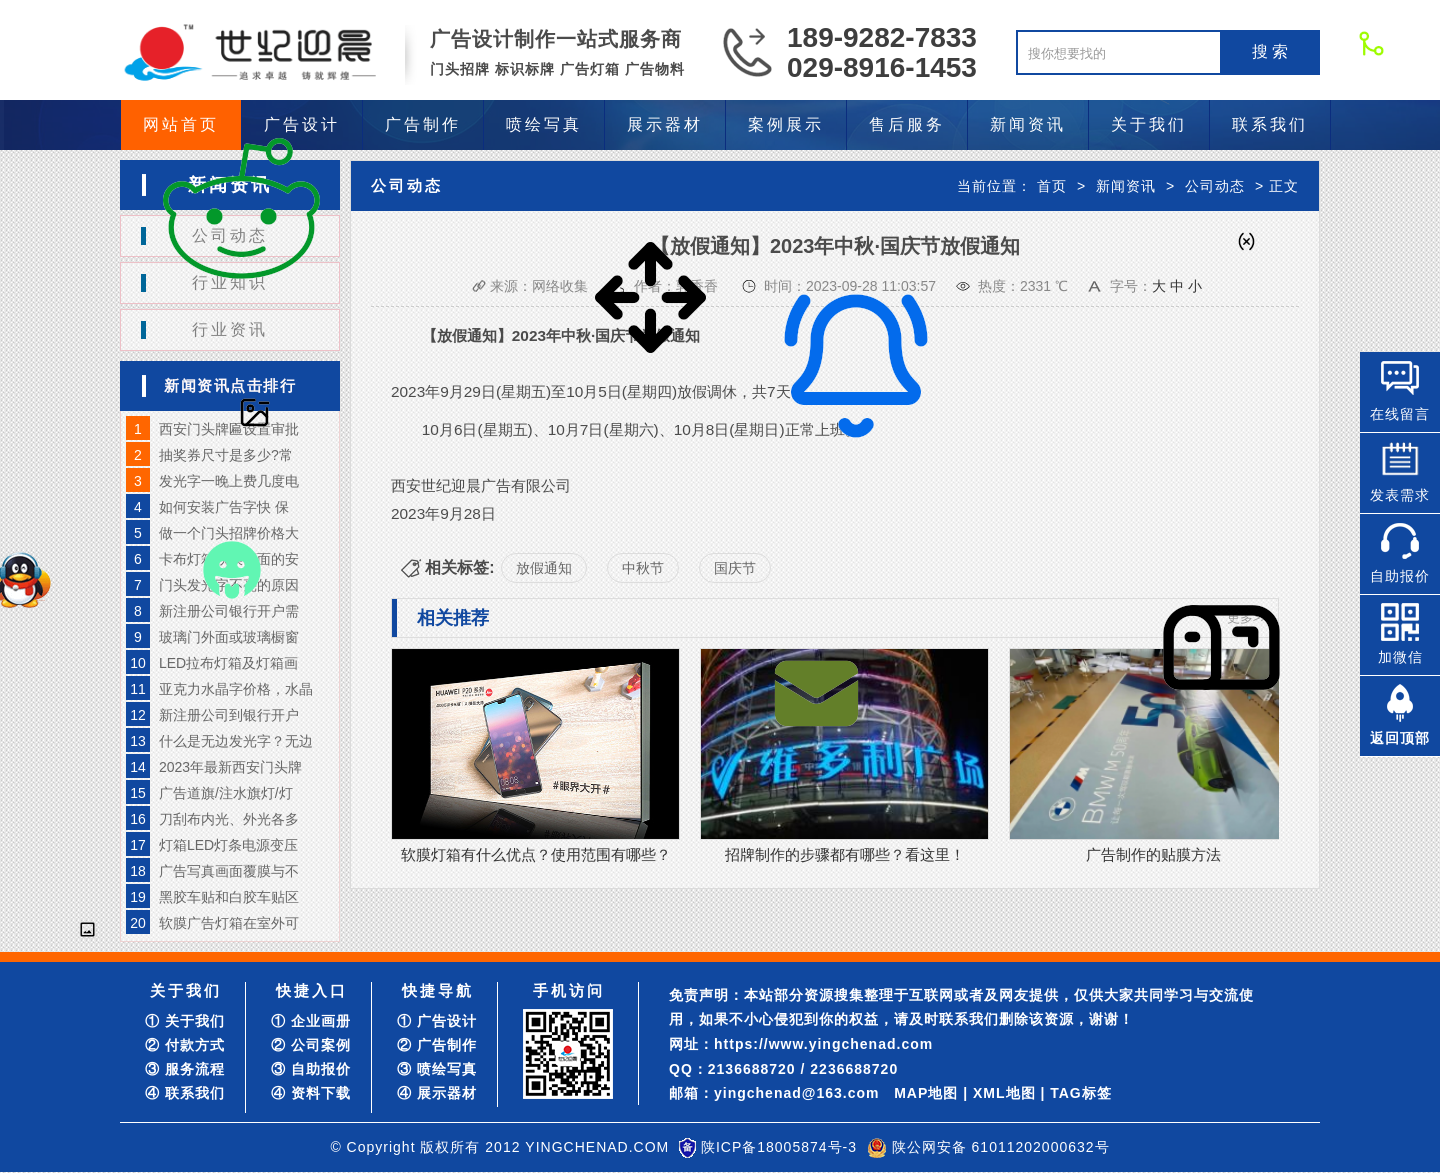 Image resolution: width=1440 pixels, height=1173 pixels. What do you see at coordinates (241, 216) in the screenshot?
I see `open the Reddit app` at bounding box center [241, 216].